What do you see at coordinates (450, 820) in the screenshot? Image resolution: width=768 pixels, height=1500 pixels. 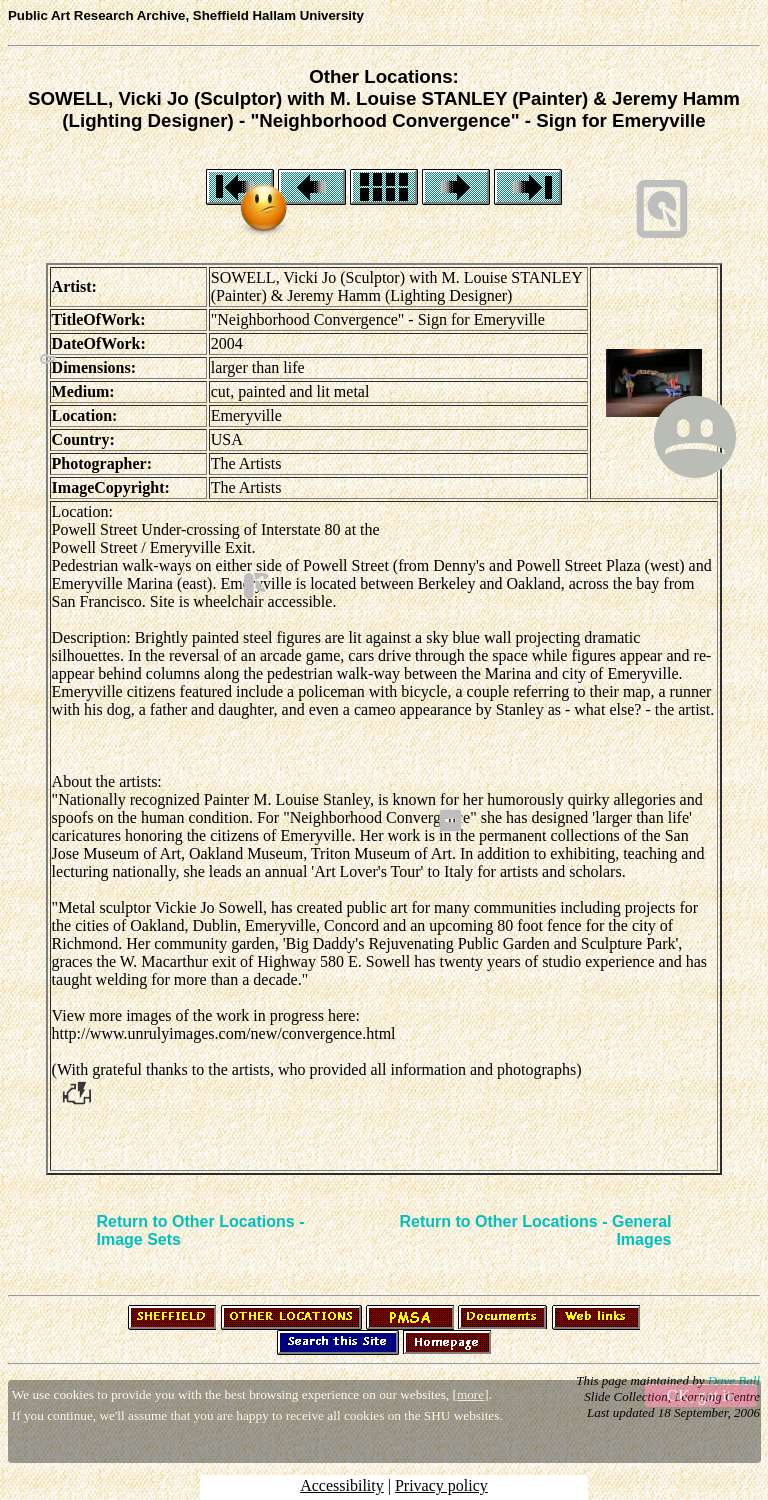 I see `zoom out to see more content` at bounding box center [450, 820].